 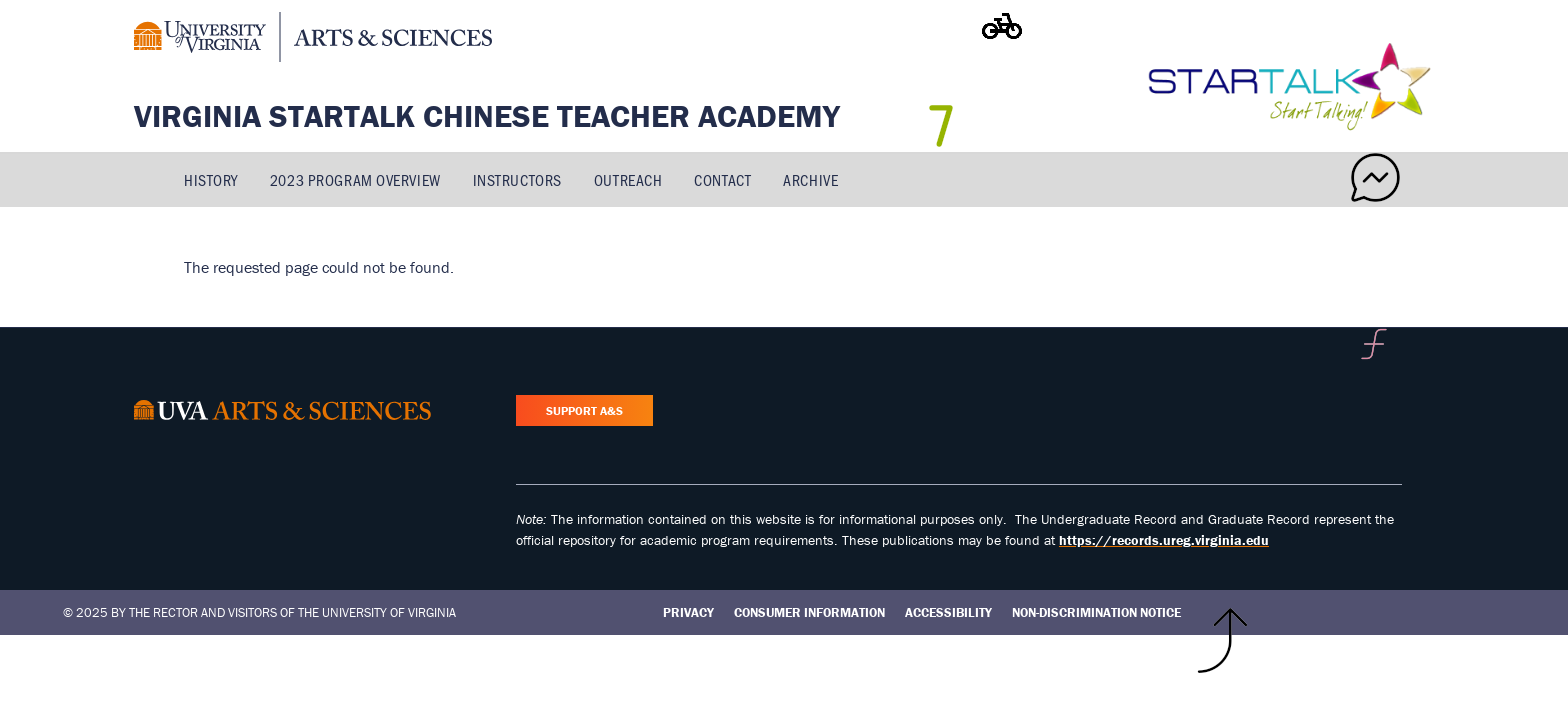 What do you see at coordinates (941, 126) in the screenshot?
I see `indicates the number seven in a list or ranking` at bounding box center [941, 126].